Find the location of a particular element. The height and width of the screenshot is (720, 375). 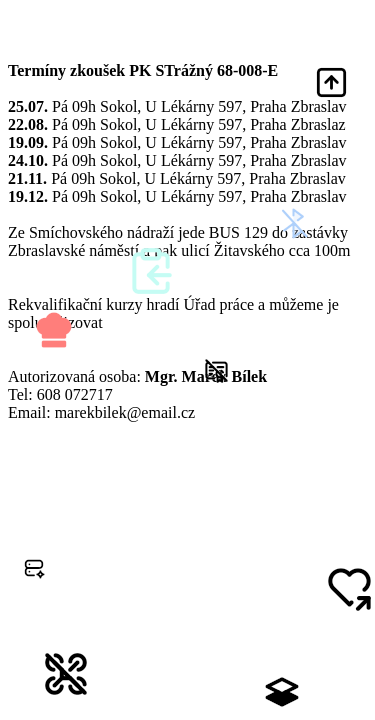

bluetooth is disabled or turned off is located at coordinates (293, 223).